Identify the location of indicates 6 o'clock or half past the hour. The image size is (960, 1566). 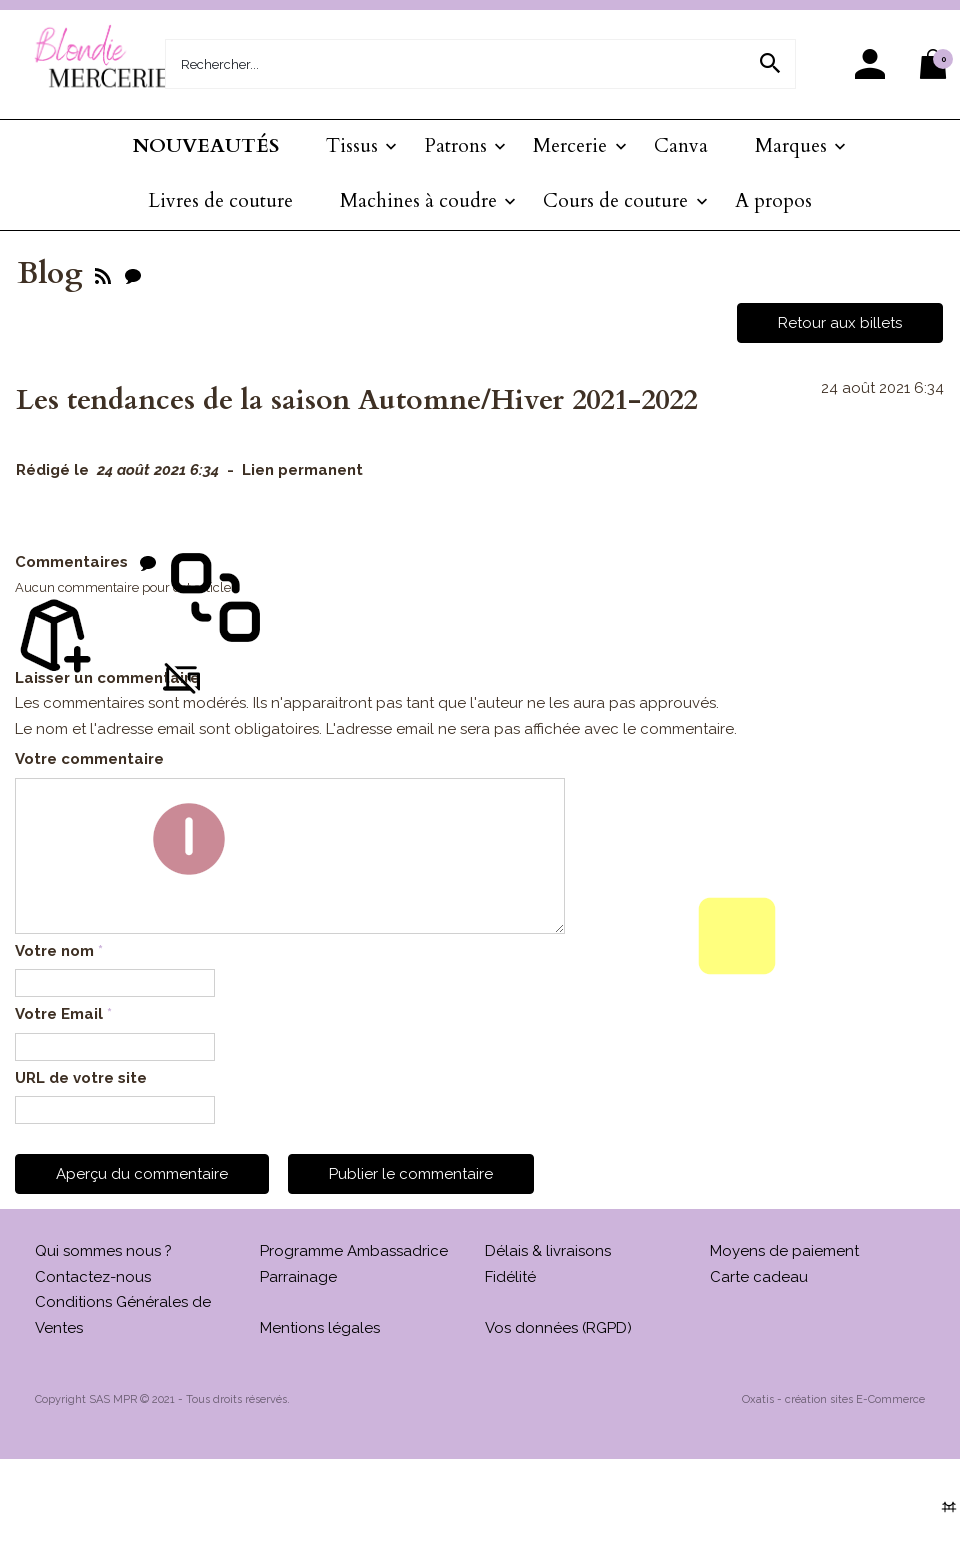
(189, 839).